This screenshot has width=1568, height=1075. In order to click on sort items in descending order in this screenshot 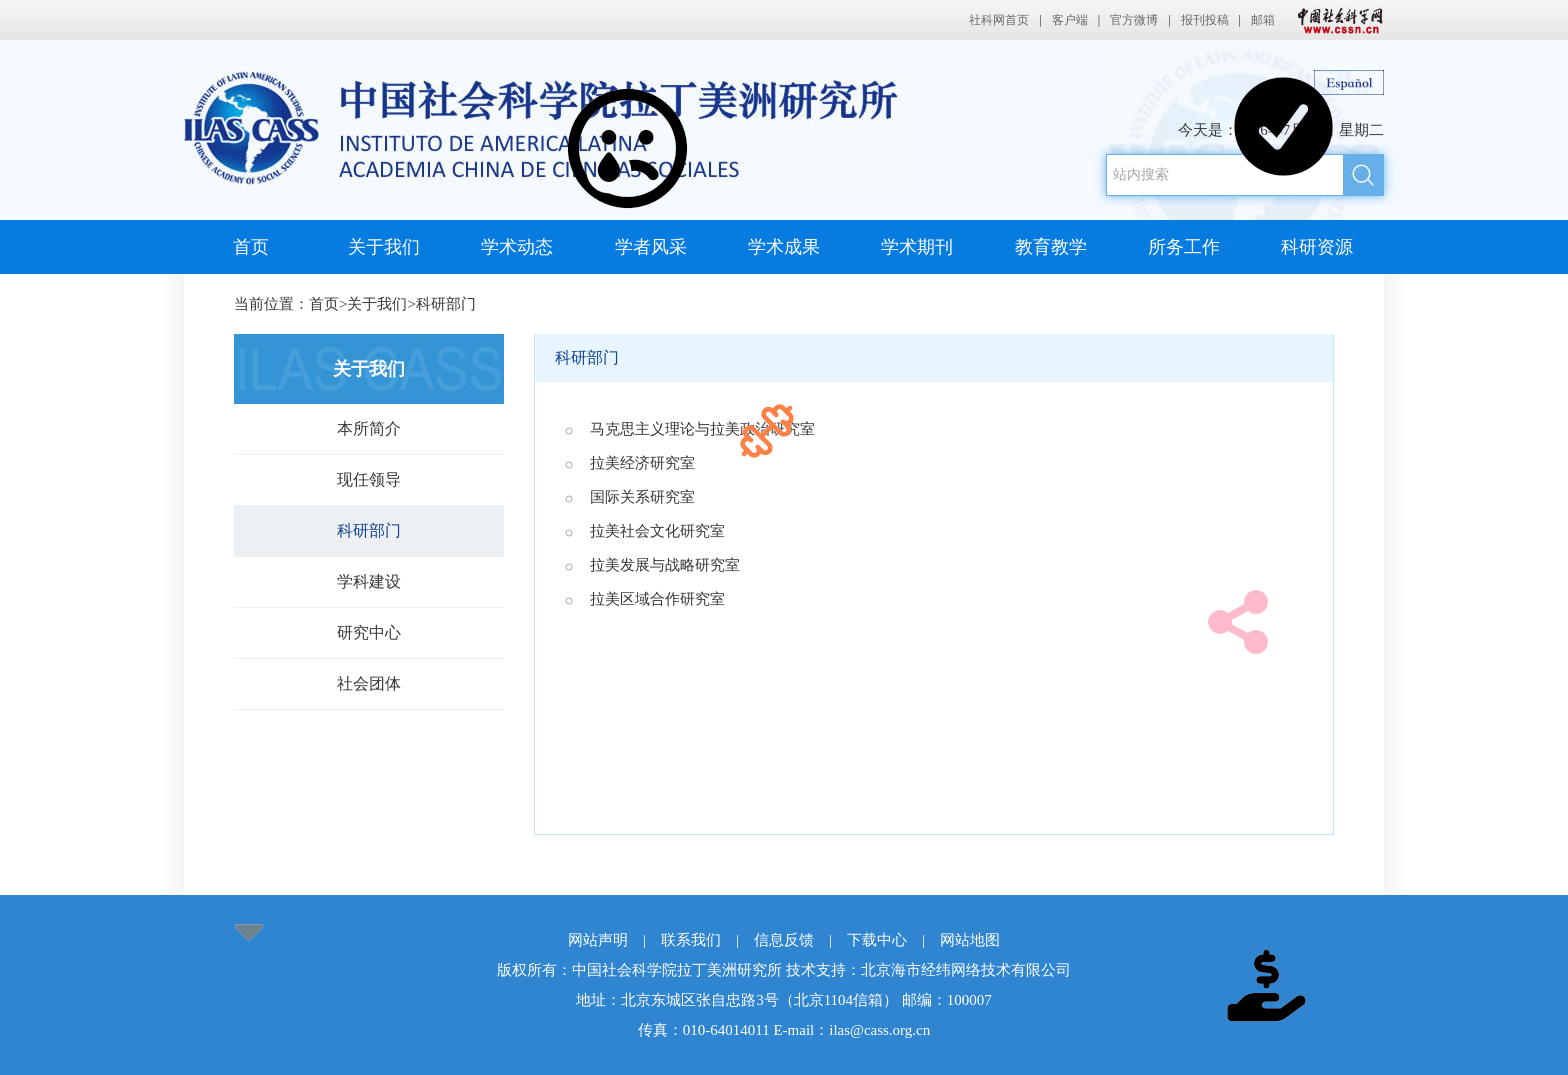, I will do `click(249, 922)`.